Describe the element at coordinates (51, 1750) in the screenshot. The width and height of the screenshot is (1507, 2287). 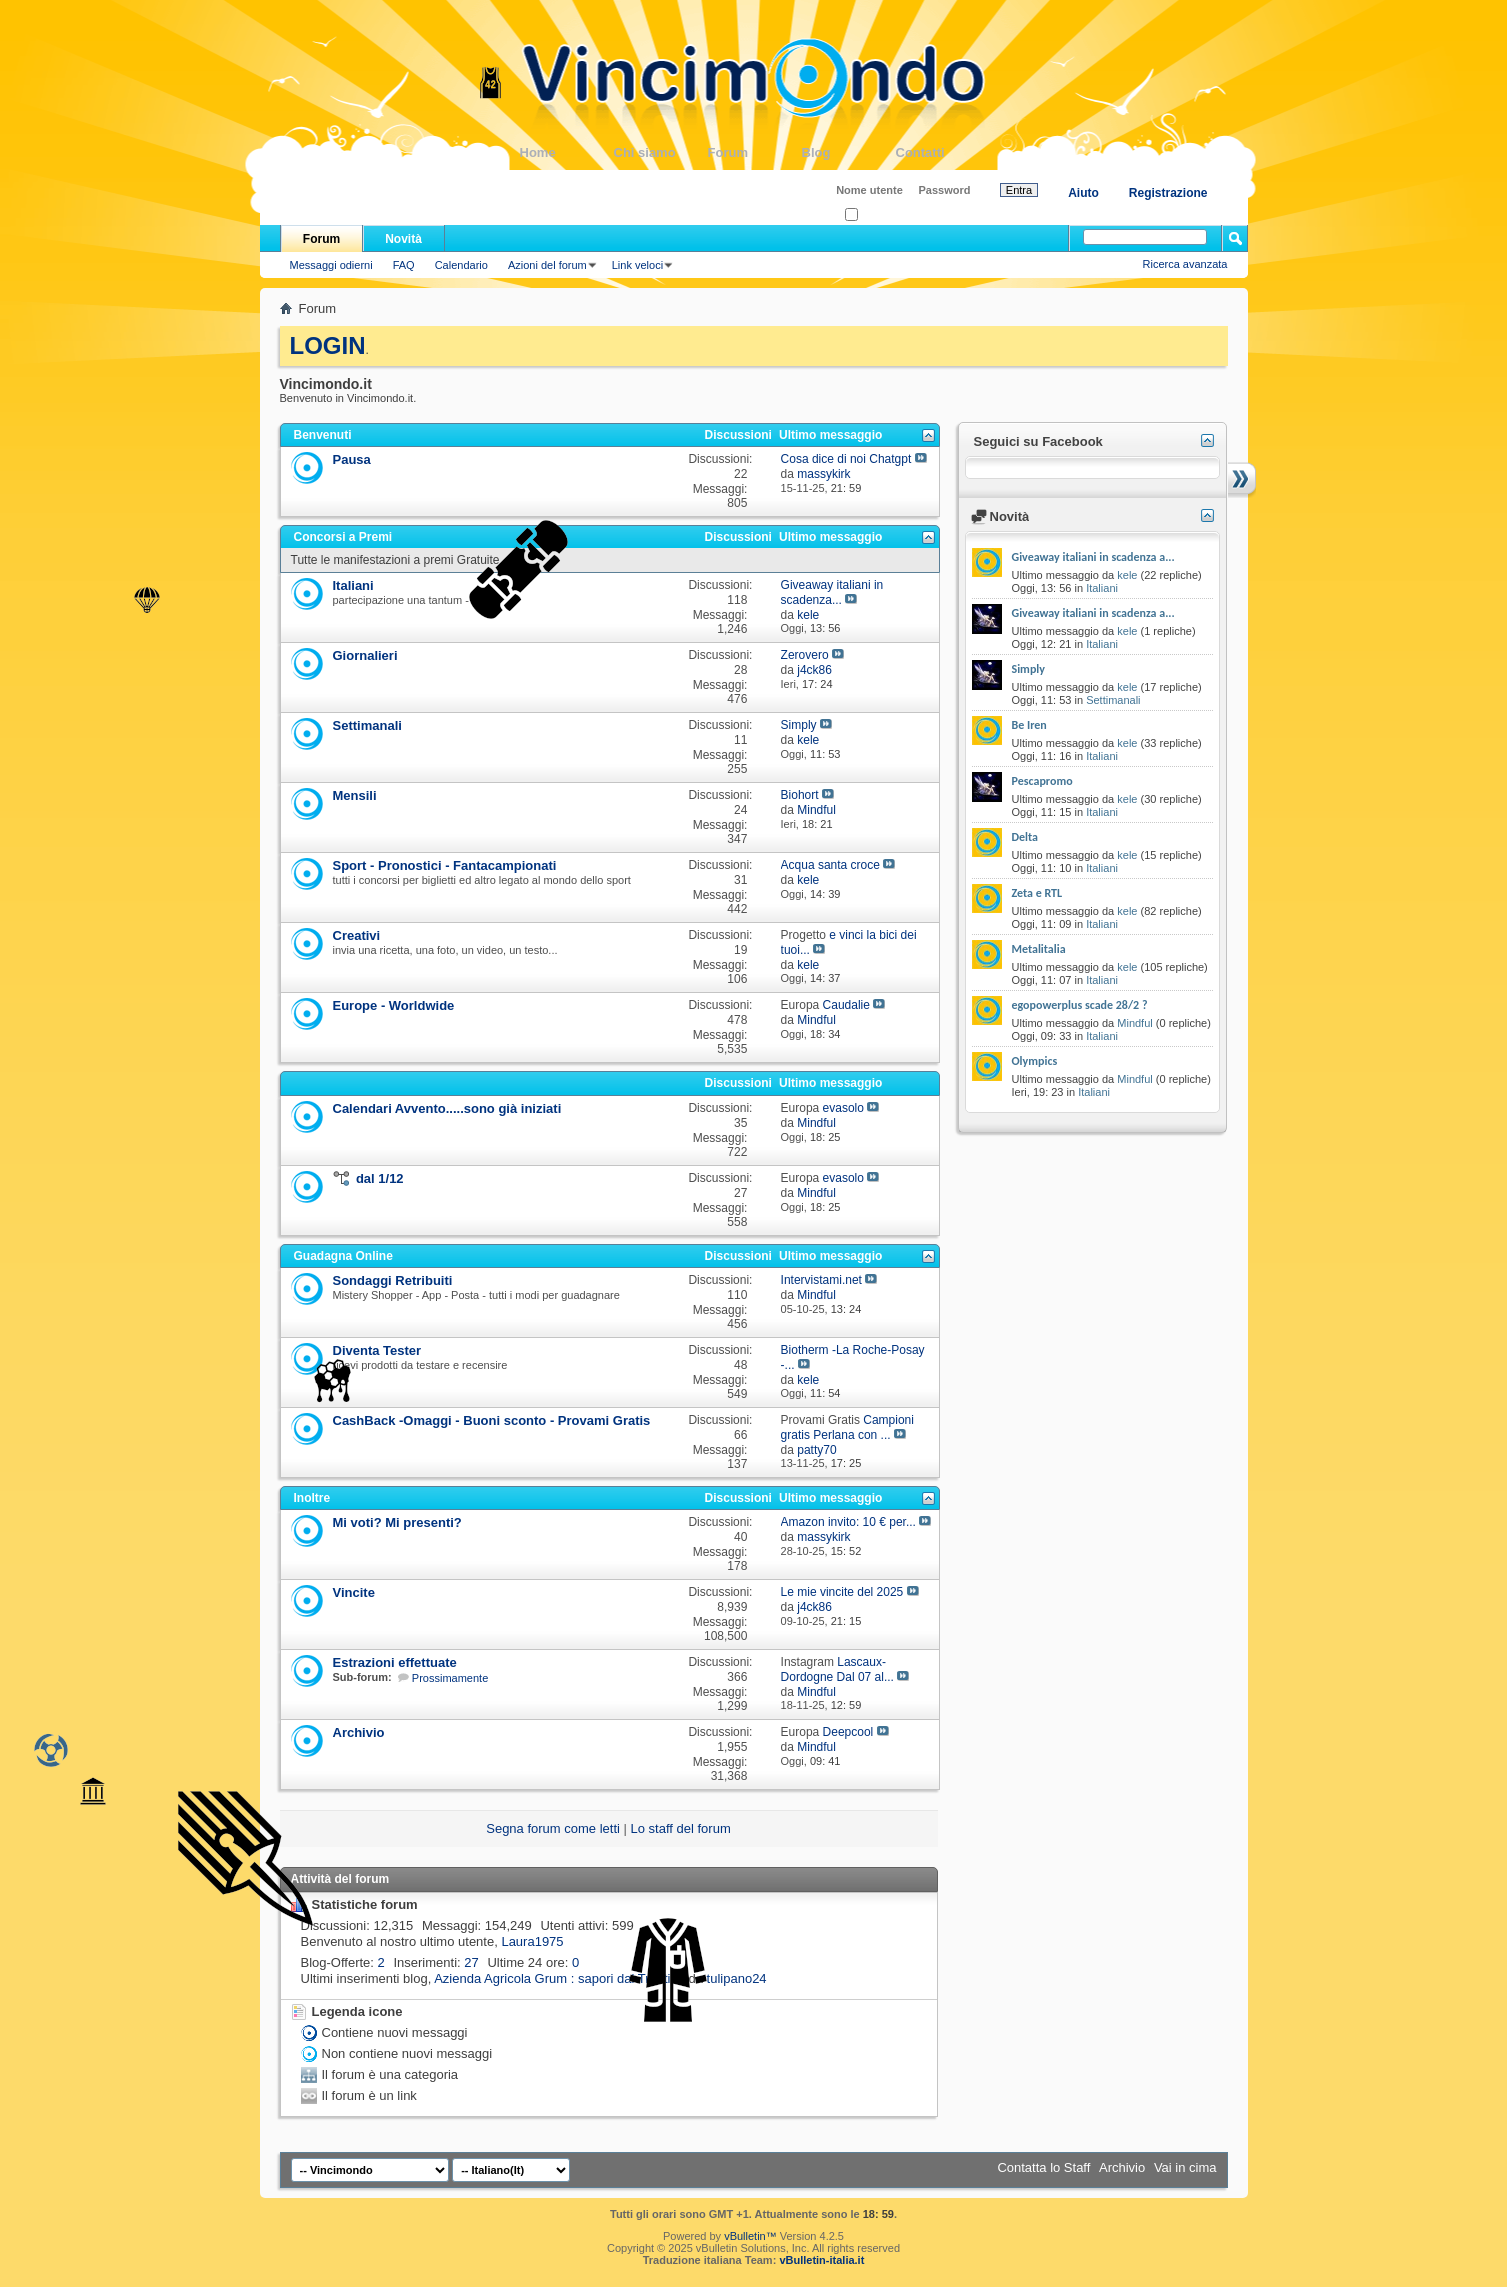
I see `throwing weapon or shuriken item in game inventory` at that location.